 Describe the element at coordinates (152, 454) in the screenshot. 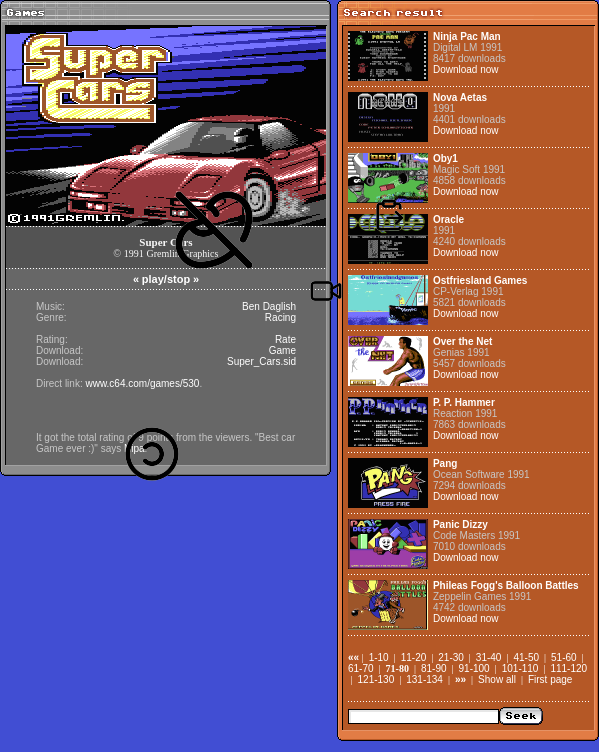

I see `indicates copyleft licensing for content or software` at that location.